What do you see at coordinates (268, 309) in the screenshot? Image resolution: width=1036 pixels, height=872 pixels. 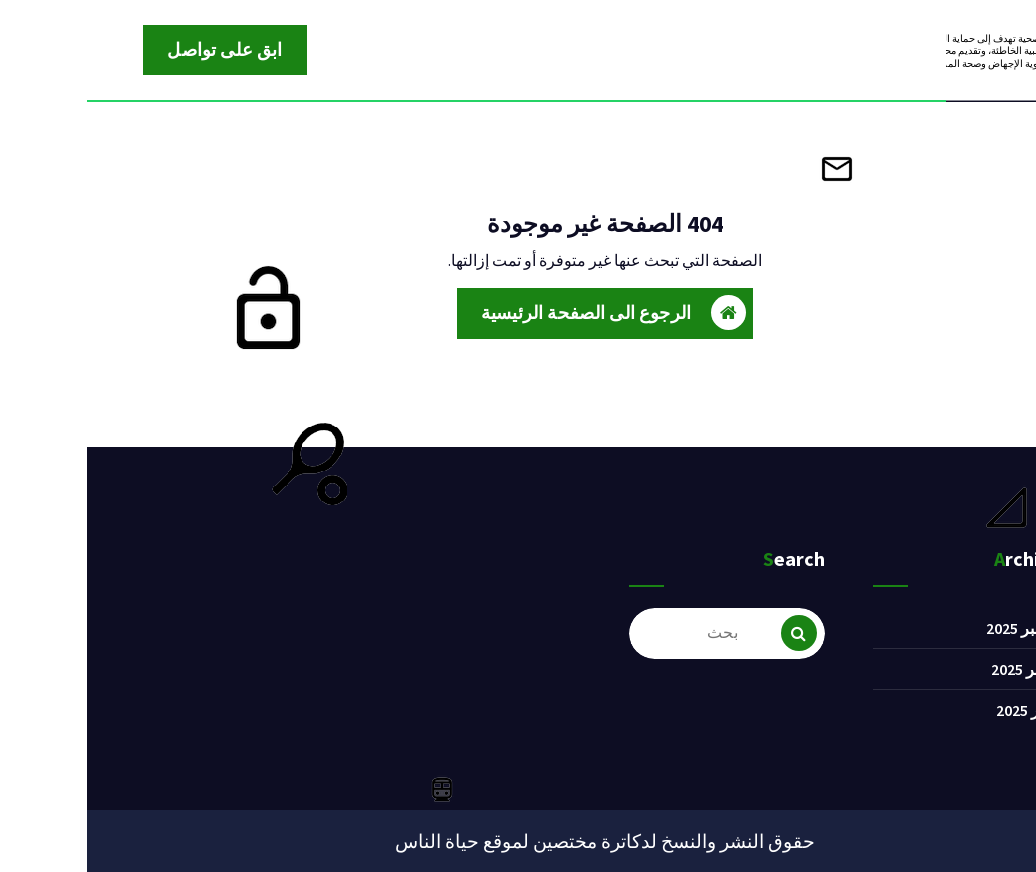 I see `indicates an unlocked or unsecured state` at bounding box center [268, 309].